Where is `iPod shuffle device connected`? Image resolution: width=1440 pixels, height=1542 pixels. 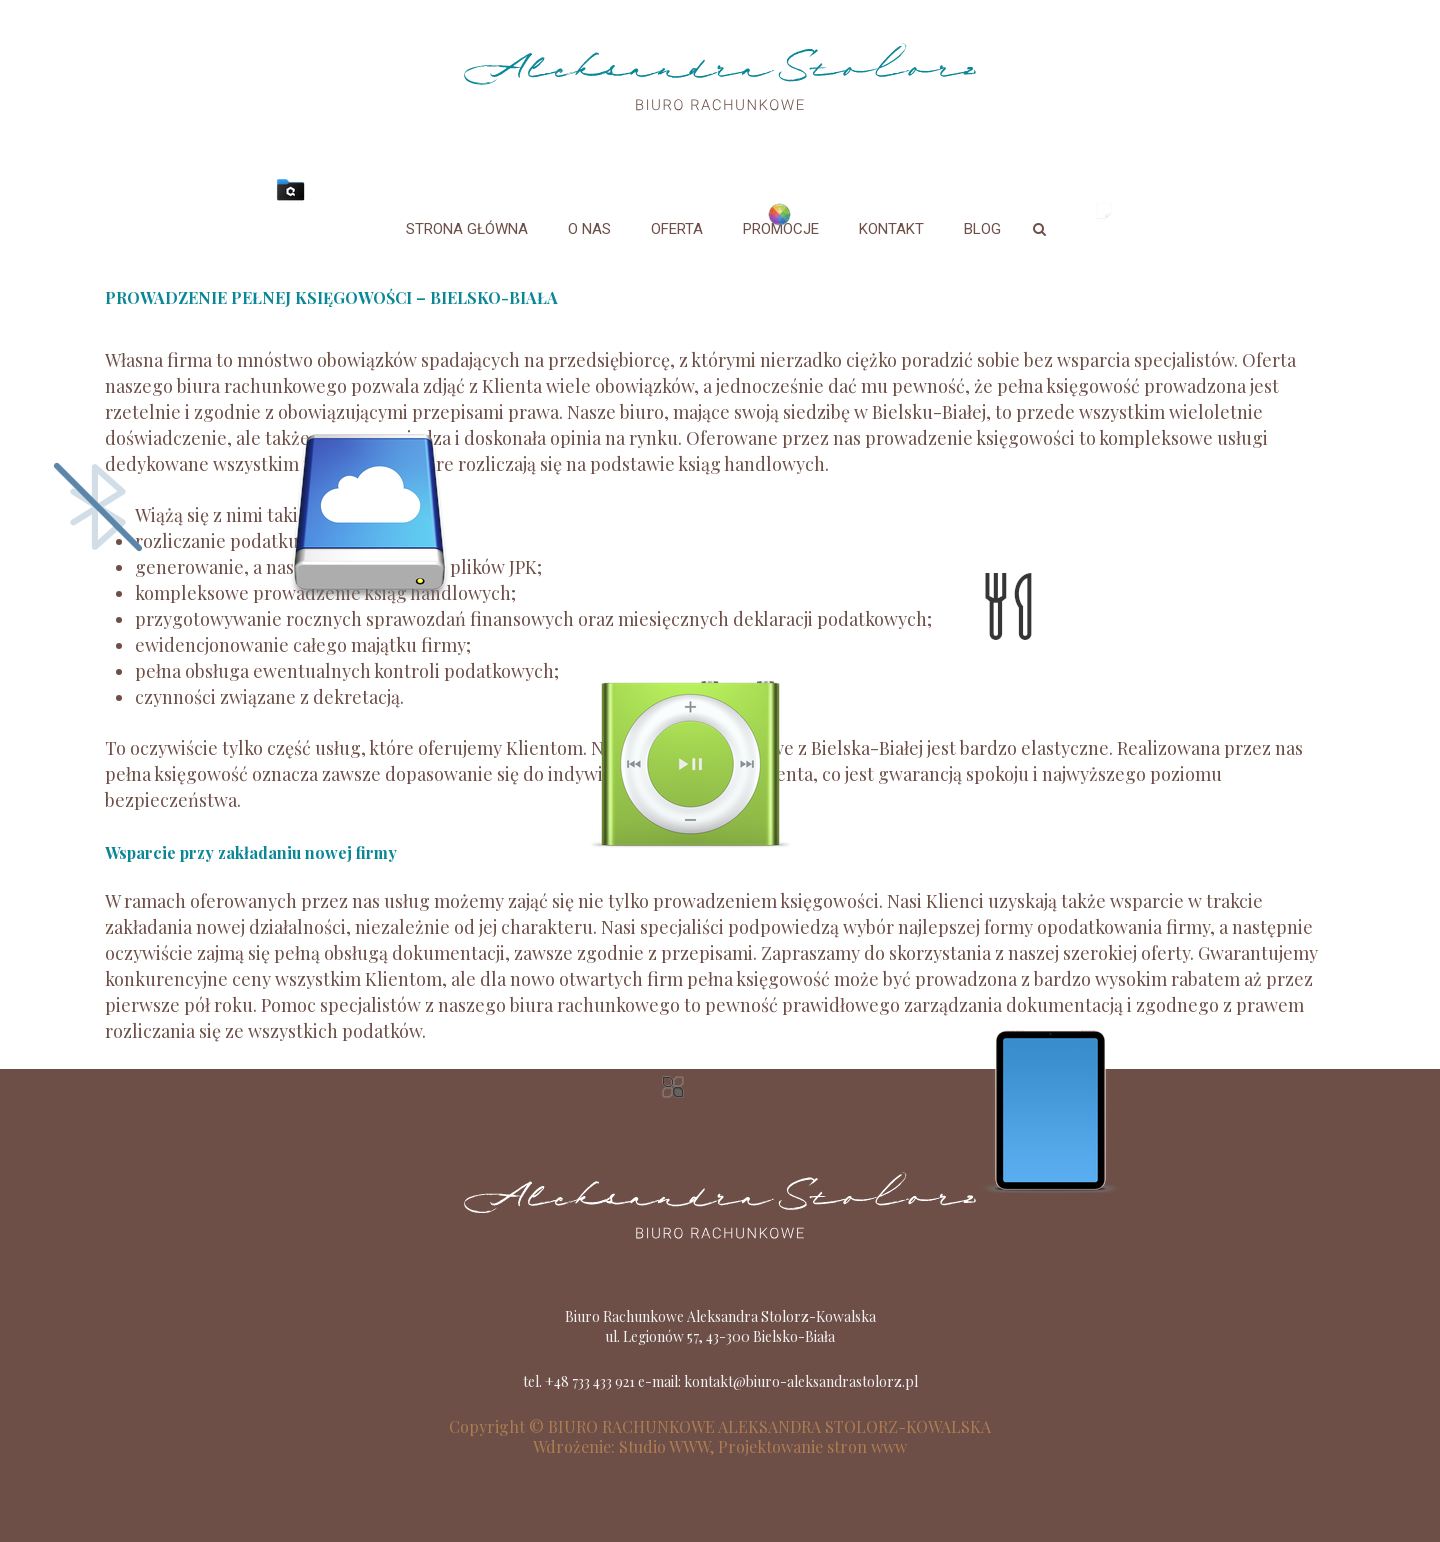 iPod shuffle device connected is located at coordinates (690, 763).